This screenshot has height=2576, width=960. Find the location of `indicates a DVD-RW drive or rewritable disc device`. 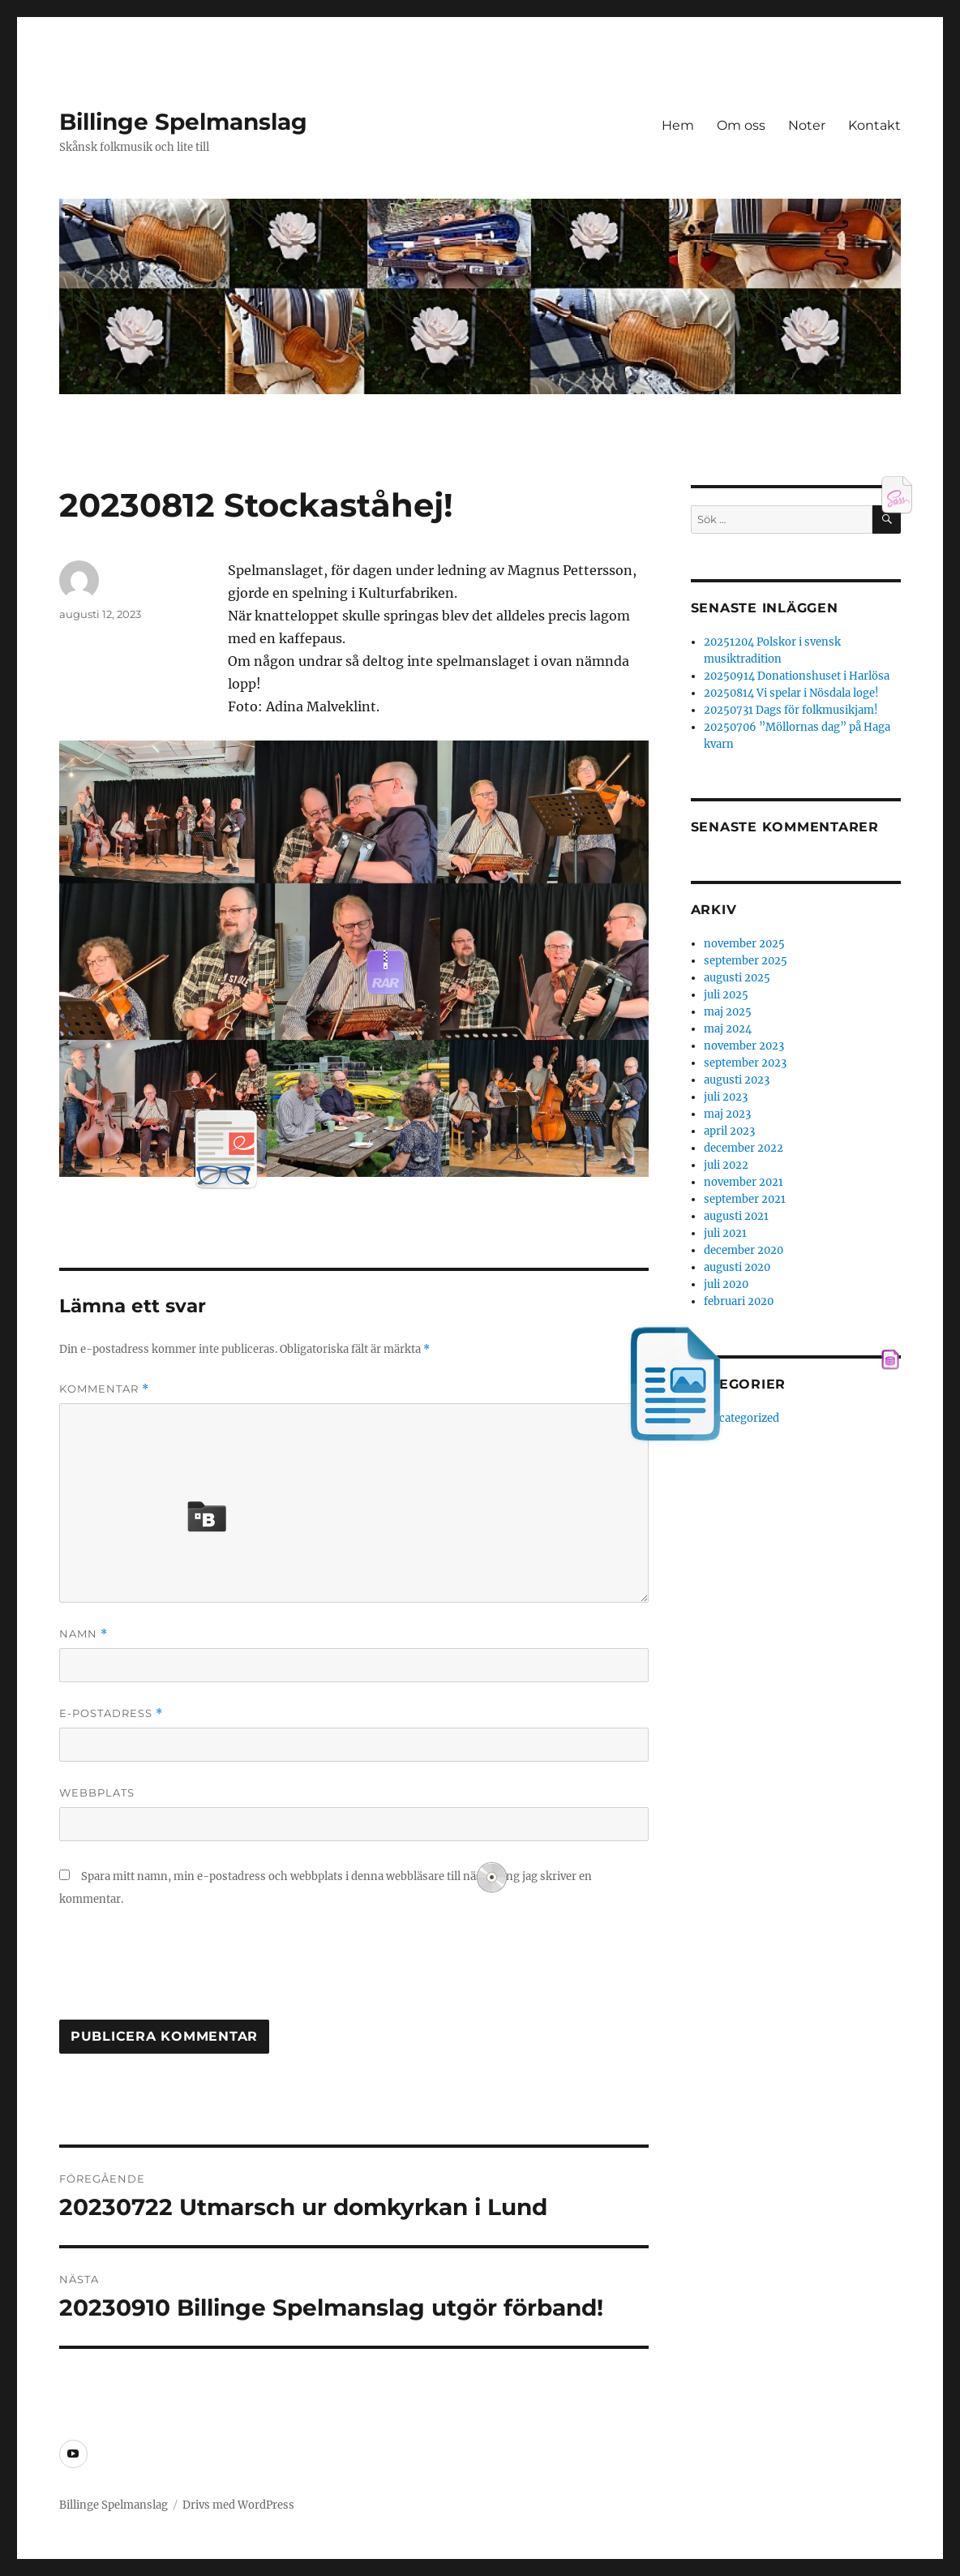

indicates a DVD-RW drive or rewritable disc device is located at coordinates (491, 1877).